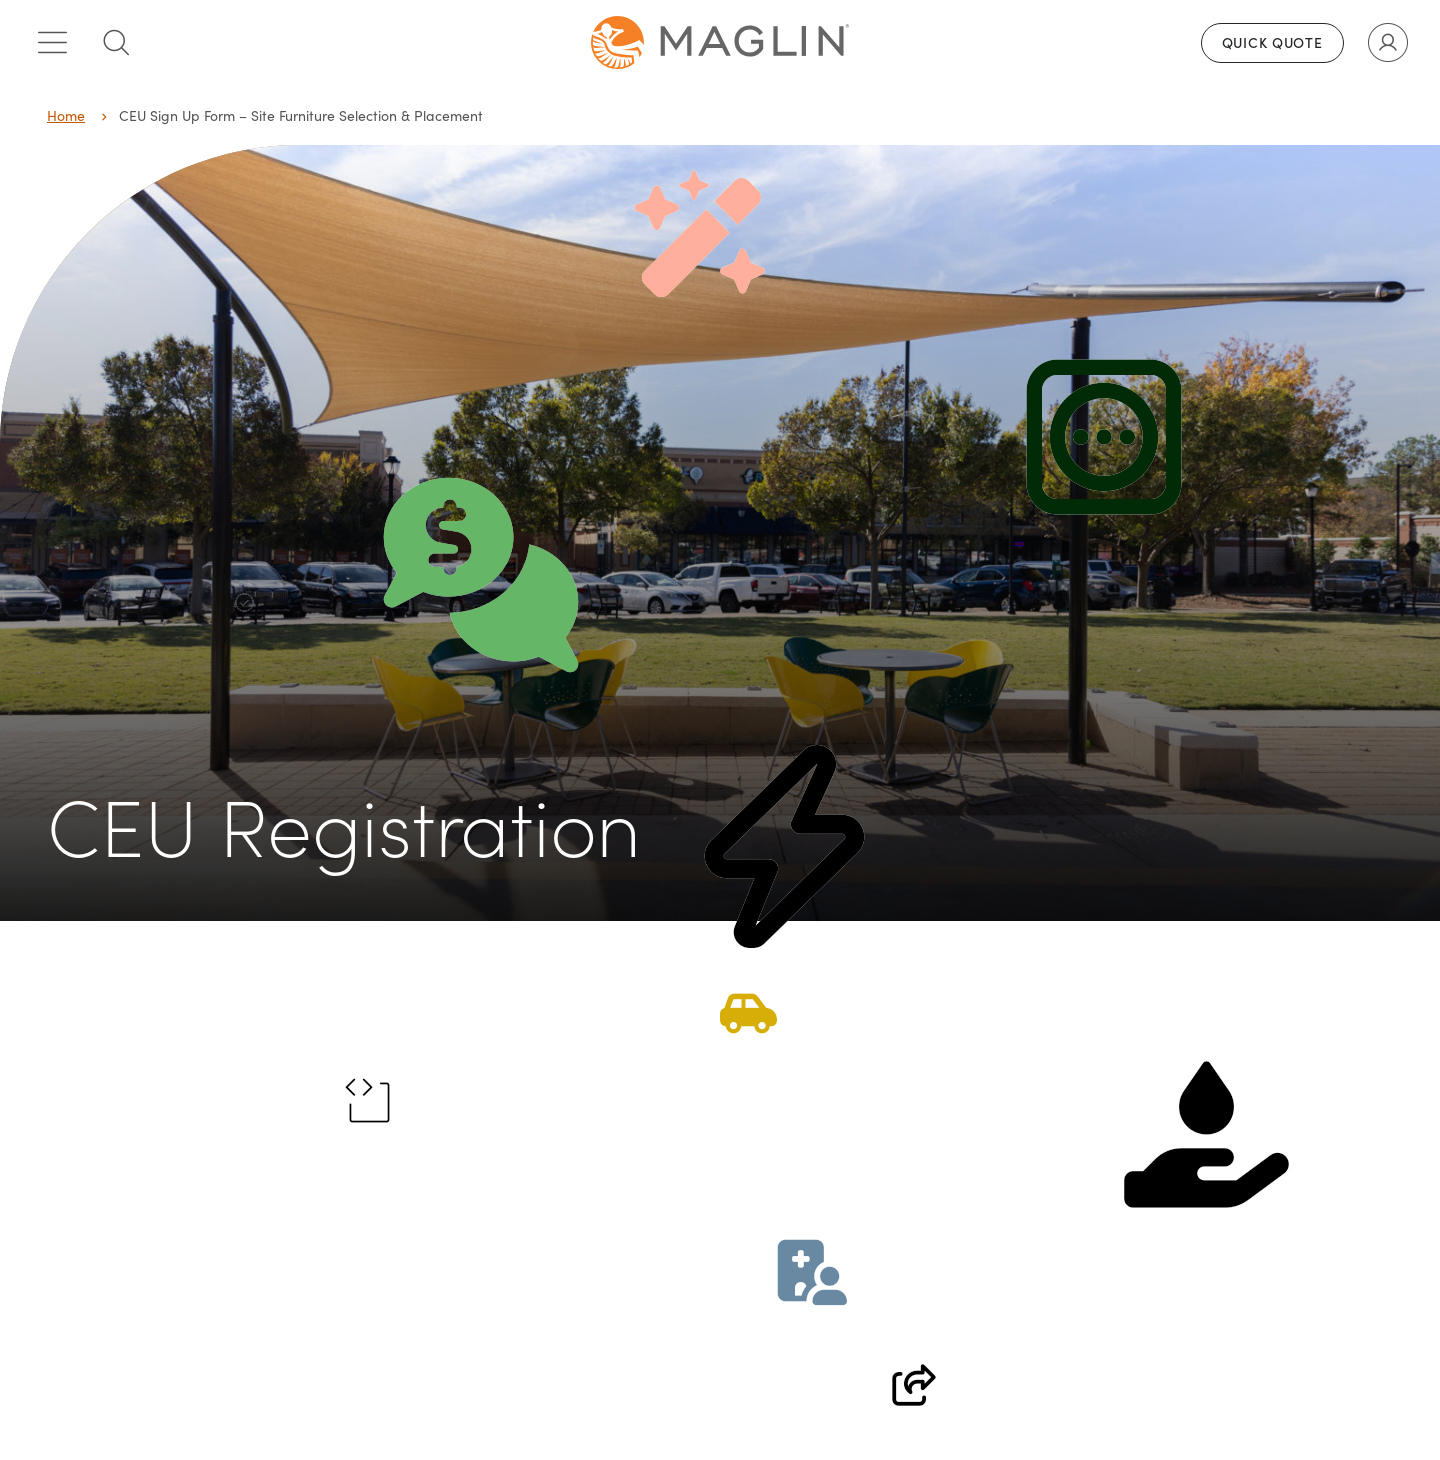 The width and height of the screenshot is (1440, 1460). I want to click on tumble dry on medium heat setting, so click(1104, 437).